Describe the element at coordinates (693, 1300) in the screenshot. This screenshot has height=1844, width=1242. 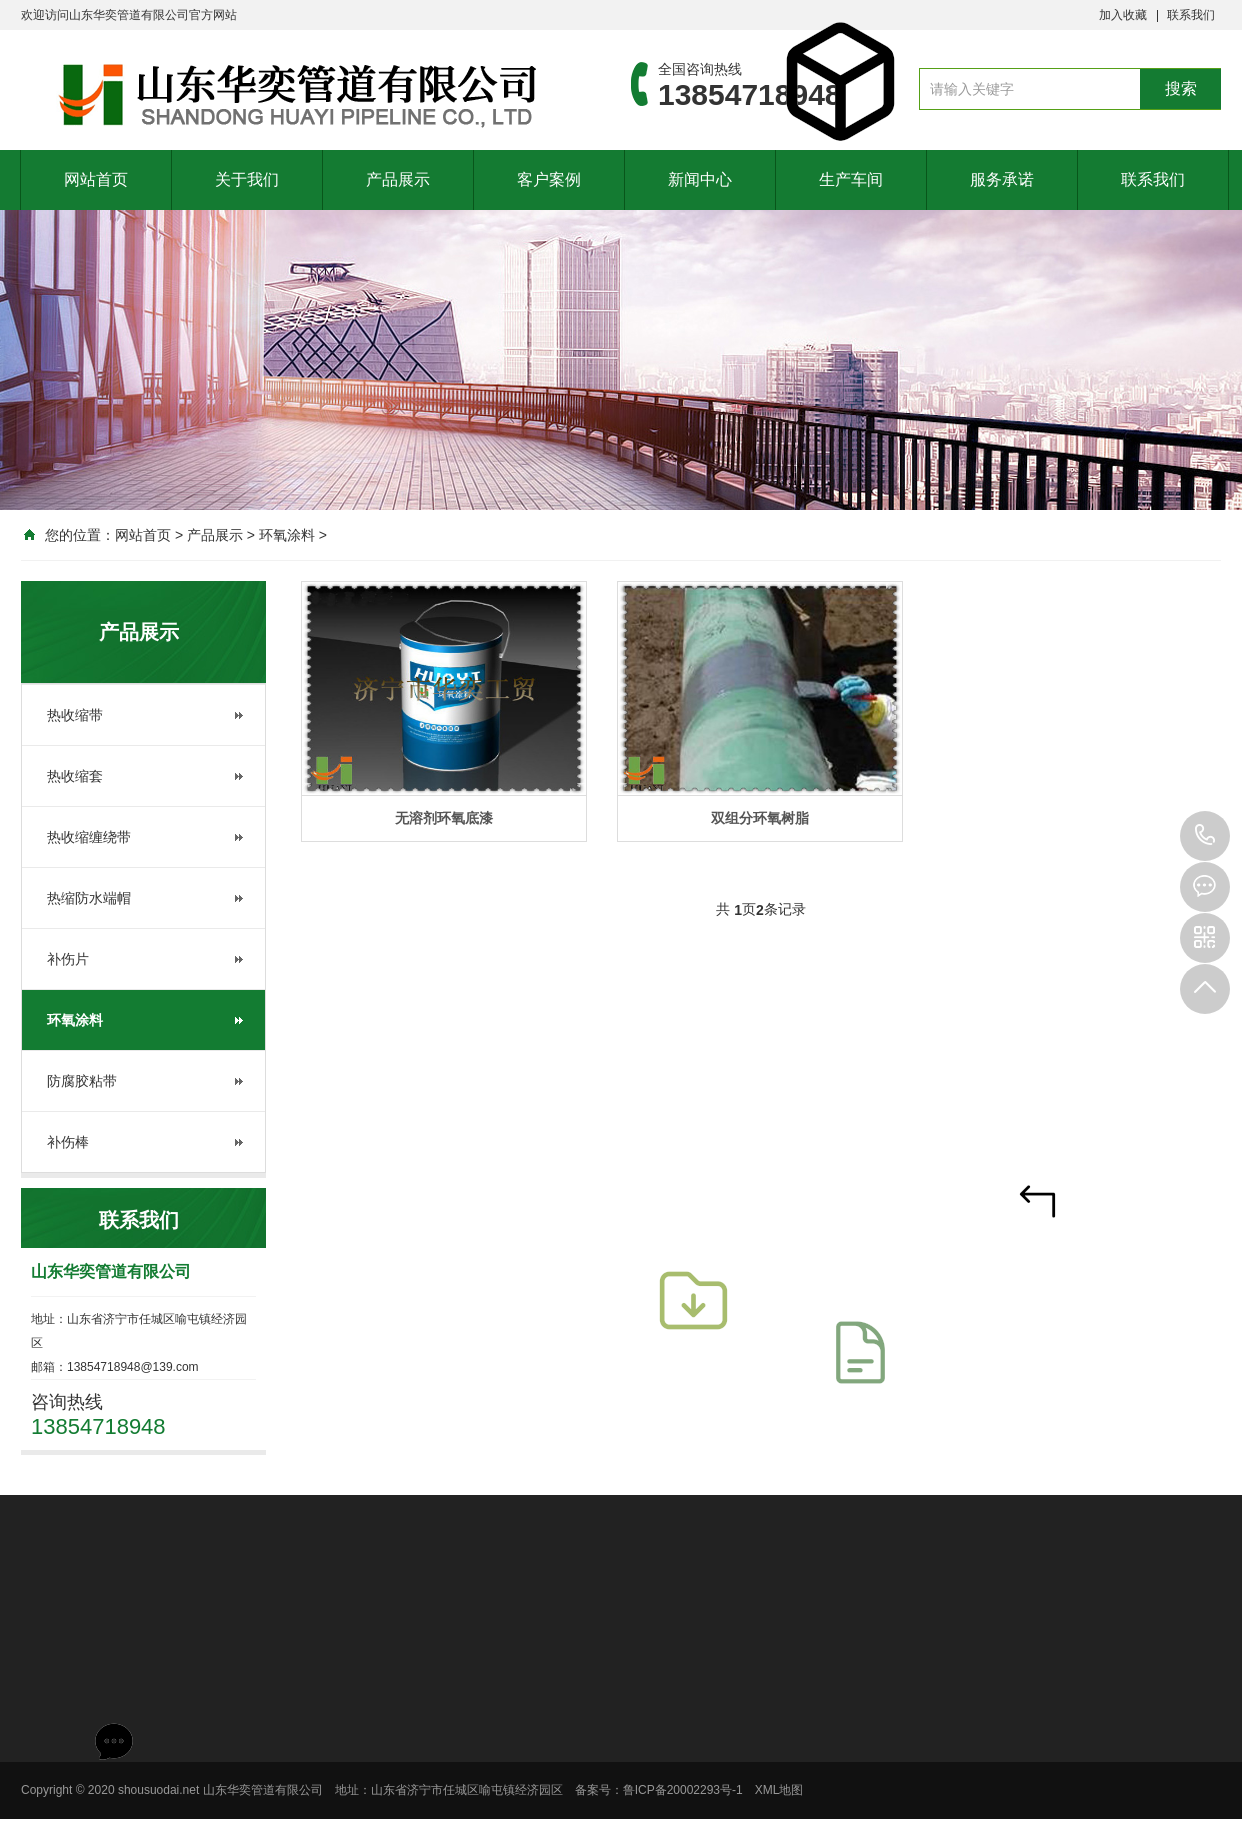
I see `download files to folder` at that location.